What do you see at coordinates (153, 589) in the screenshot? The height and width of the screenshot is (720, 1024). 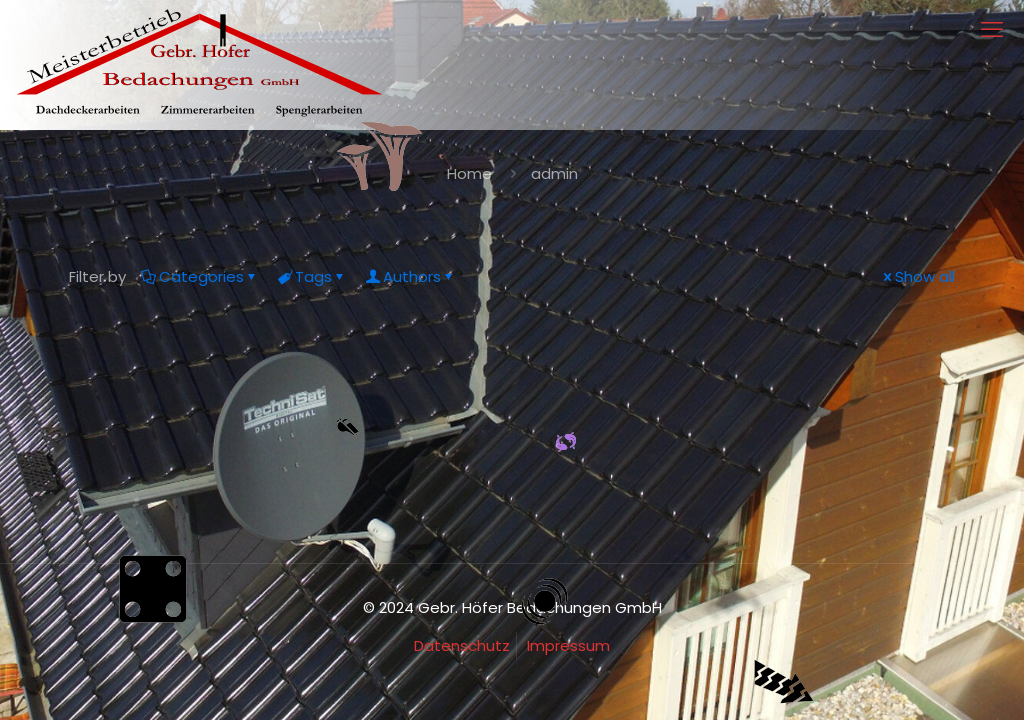 I see `roll the dice or randomize` at bounding box center [153, 589].